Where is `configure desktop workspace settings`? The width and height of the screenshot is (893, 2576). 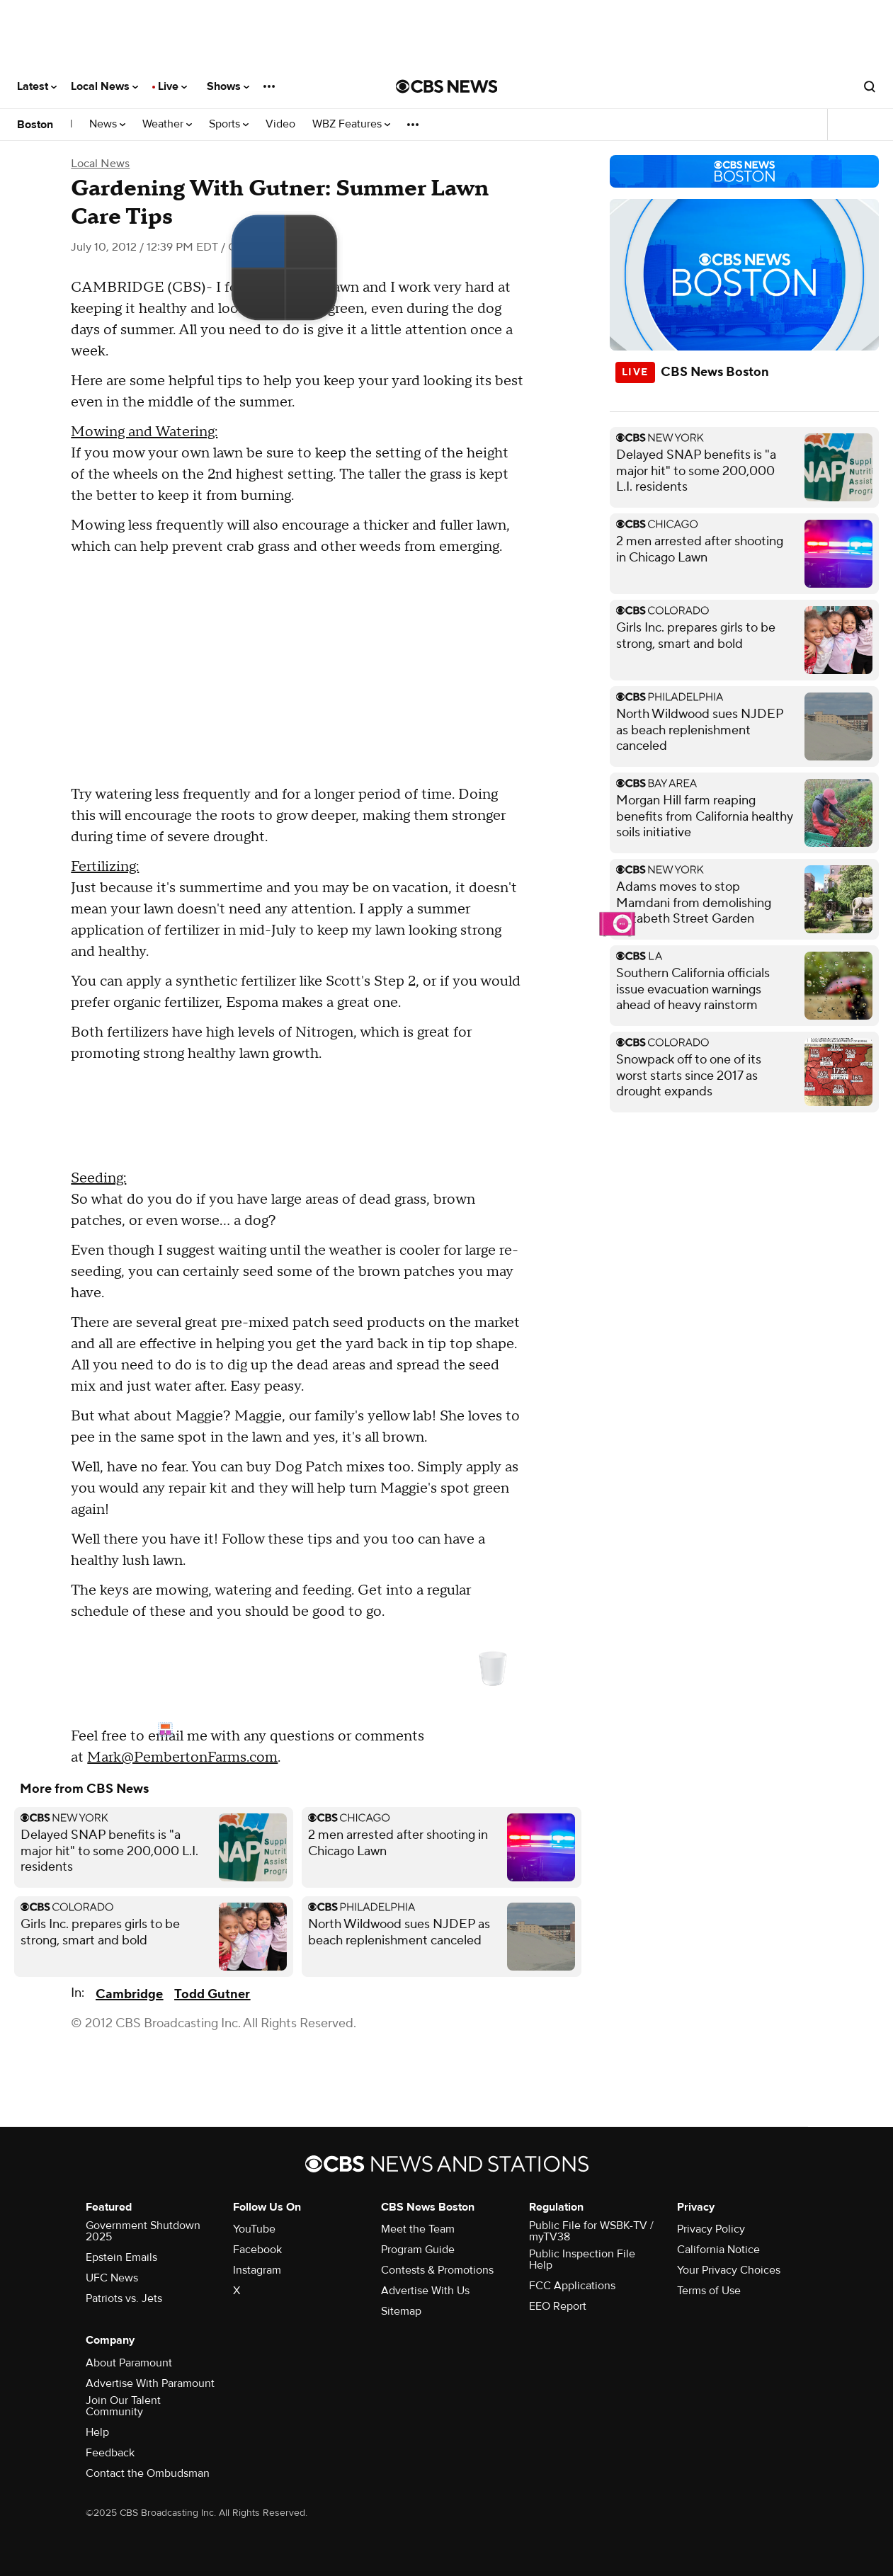
configure desktop workspace settings is located at coordinates (284, 269).